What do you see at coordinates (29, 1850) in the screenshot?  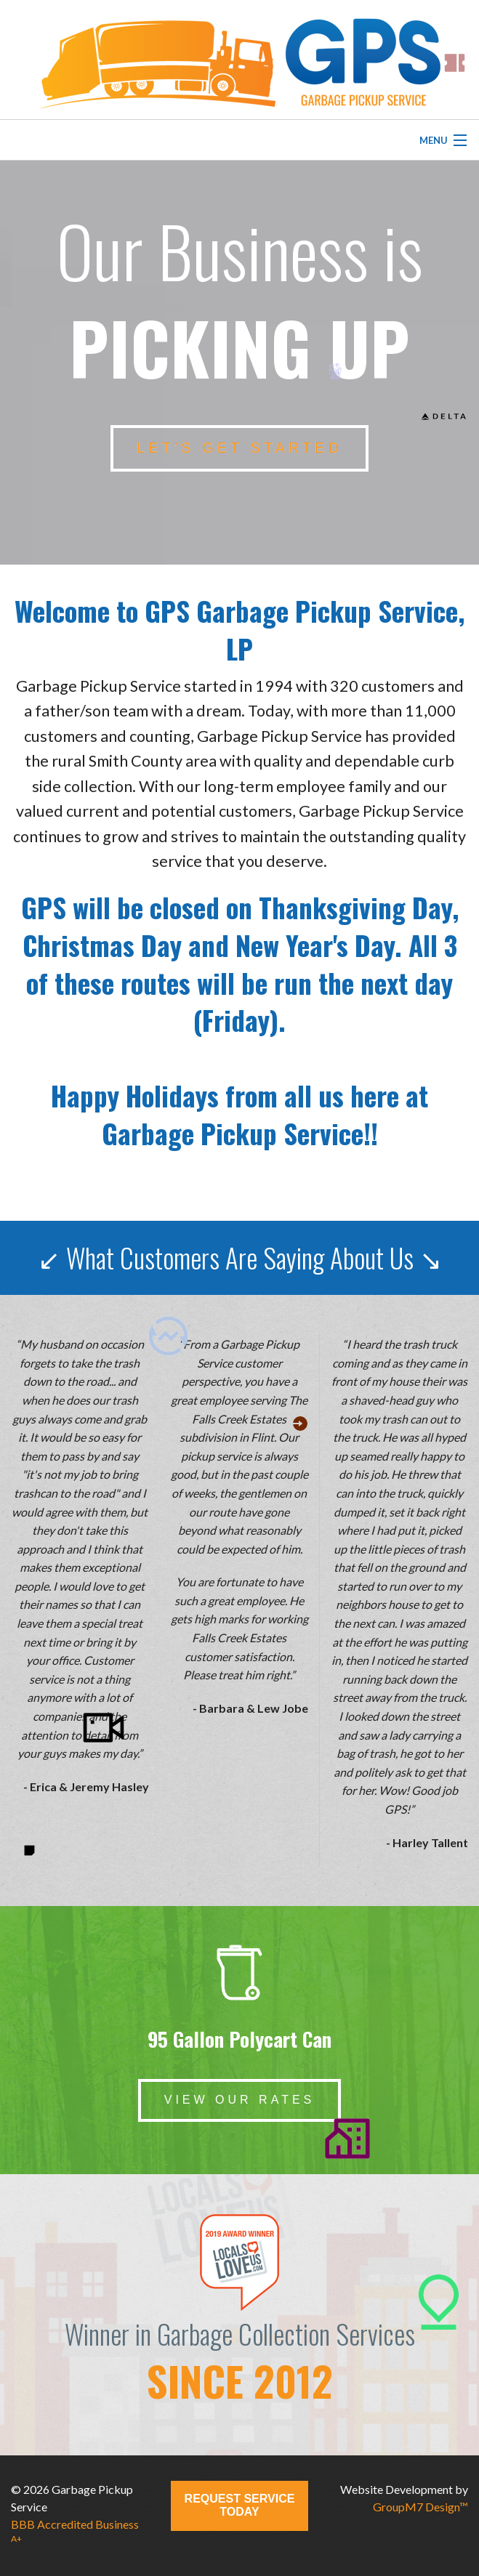 I see `create a new sticky note` at bounding box center [29, 1850].